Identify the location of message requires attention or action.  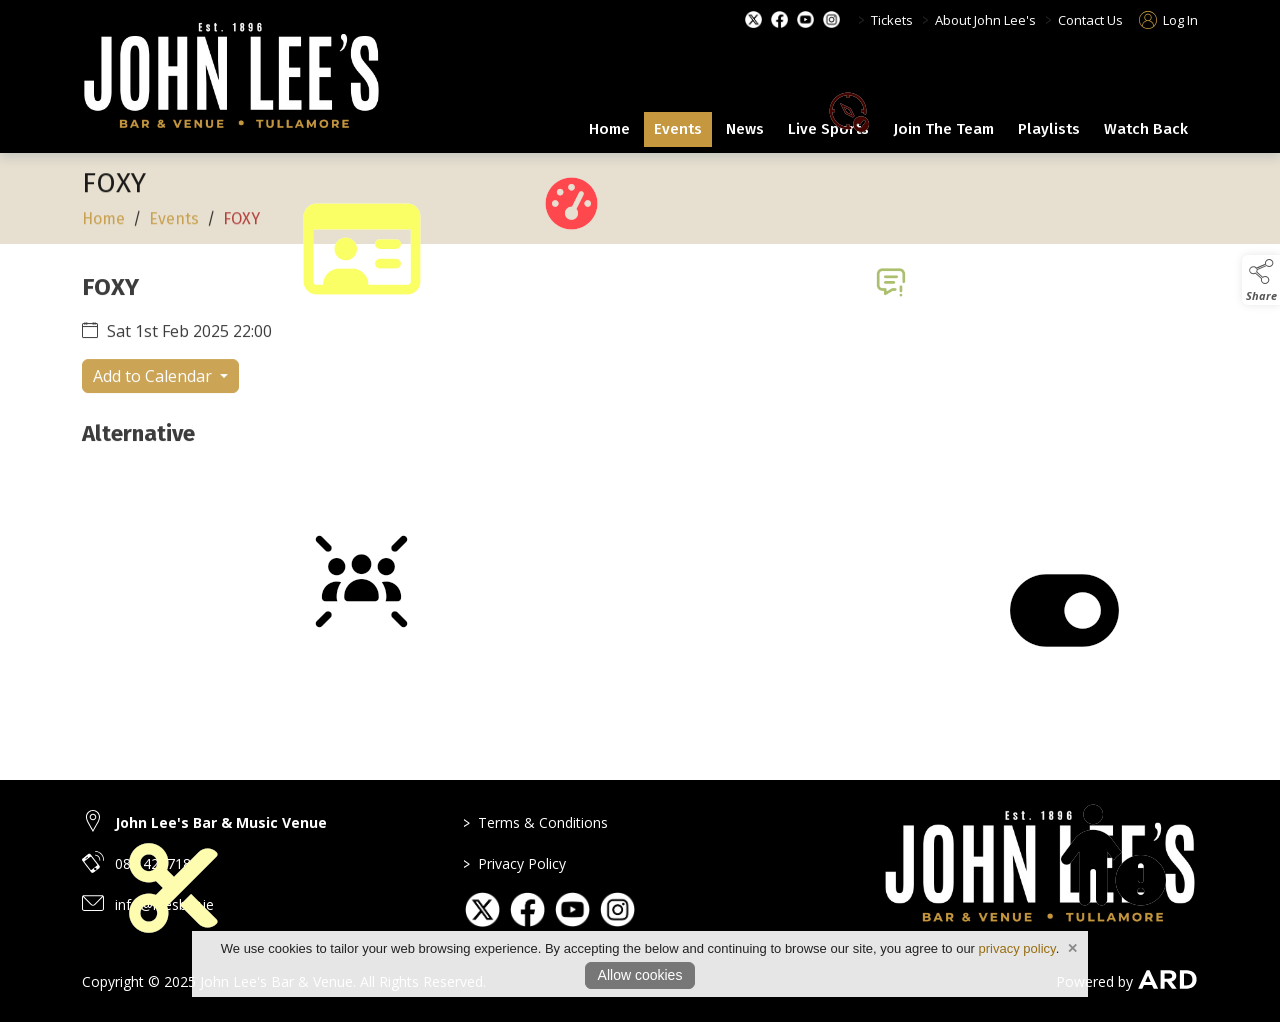
(891, 281).